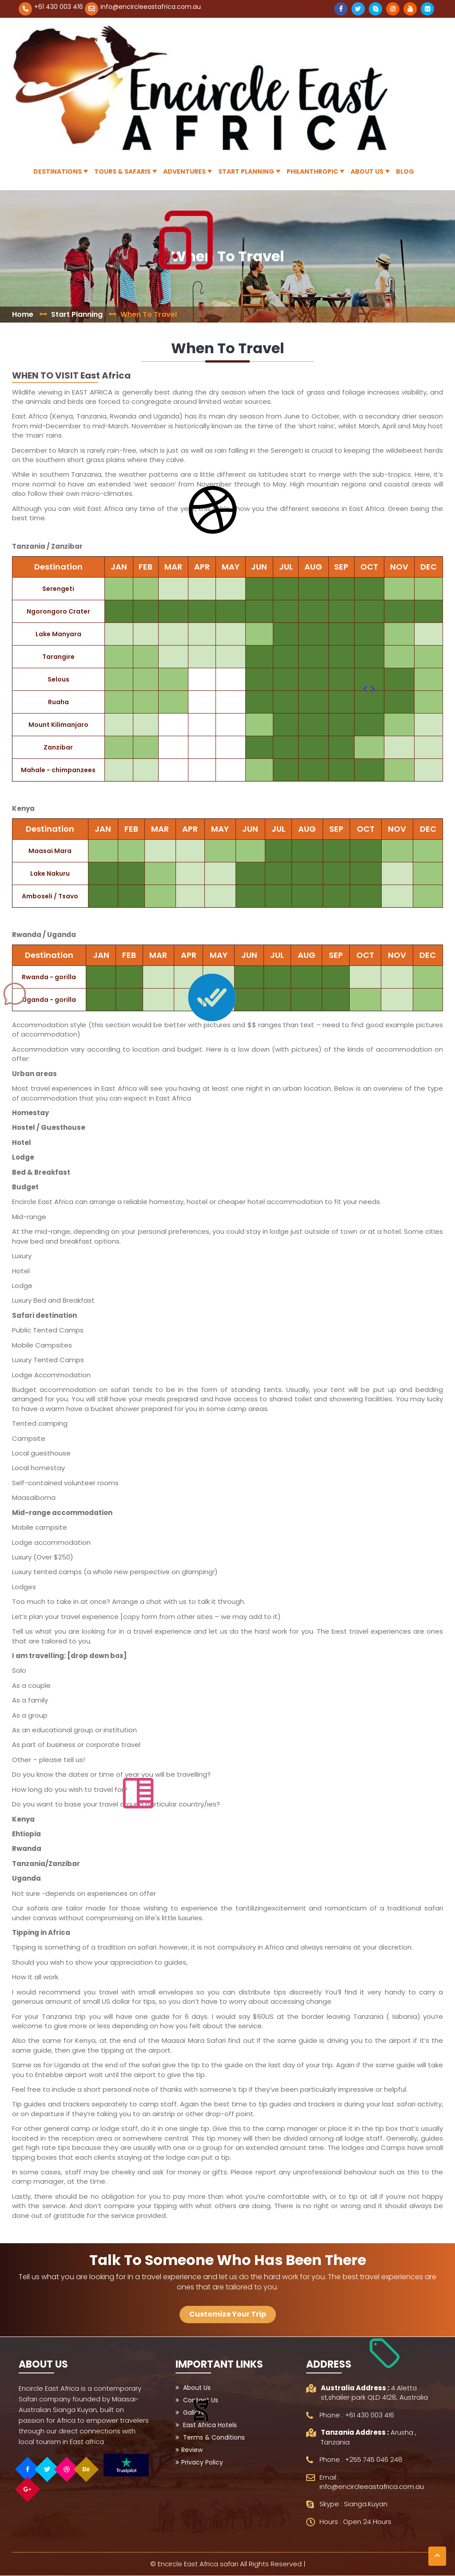 This screenshot has height=2576, width=455. I want to click on toggle between split-screen or half-view mode, so click(138, 1793).